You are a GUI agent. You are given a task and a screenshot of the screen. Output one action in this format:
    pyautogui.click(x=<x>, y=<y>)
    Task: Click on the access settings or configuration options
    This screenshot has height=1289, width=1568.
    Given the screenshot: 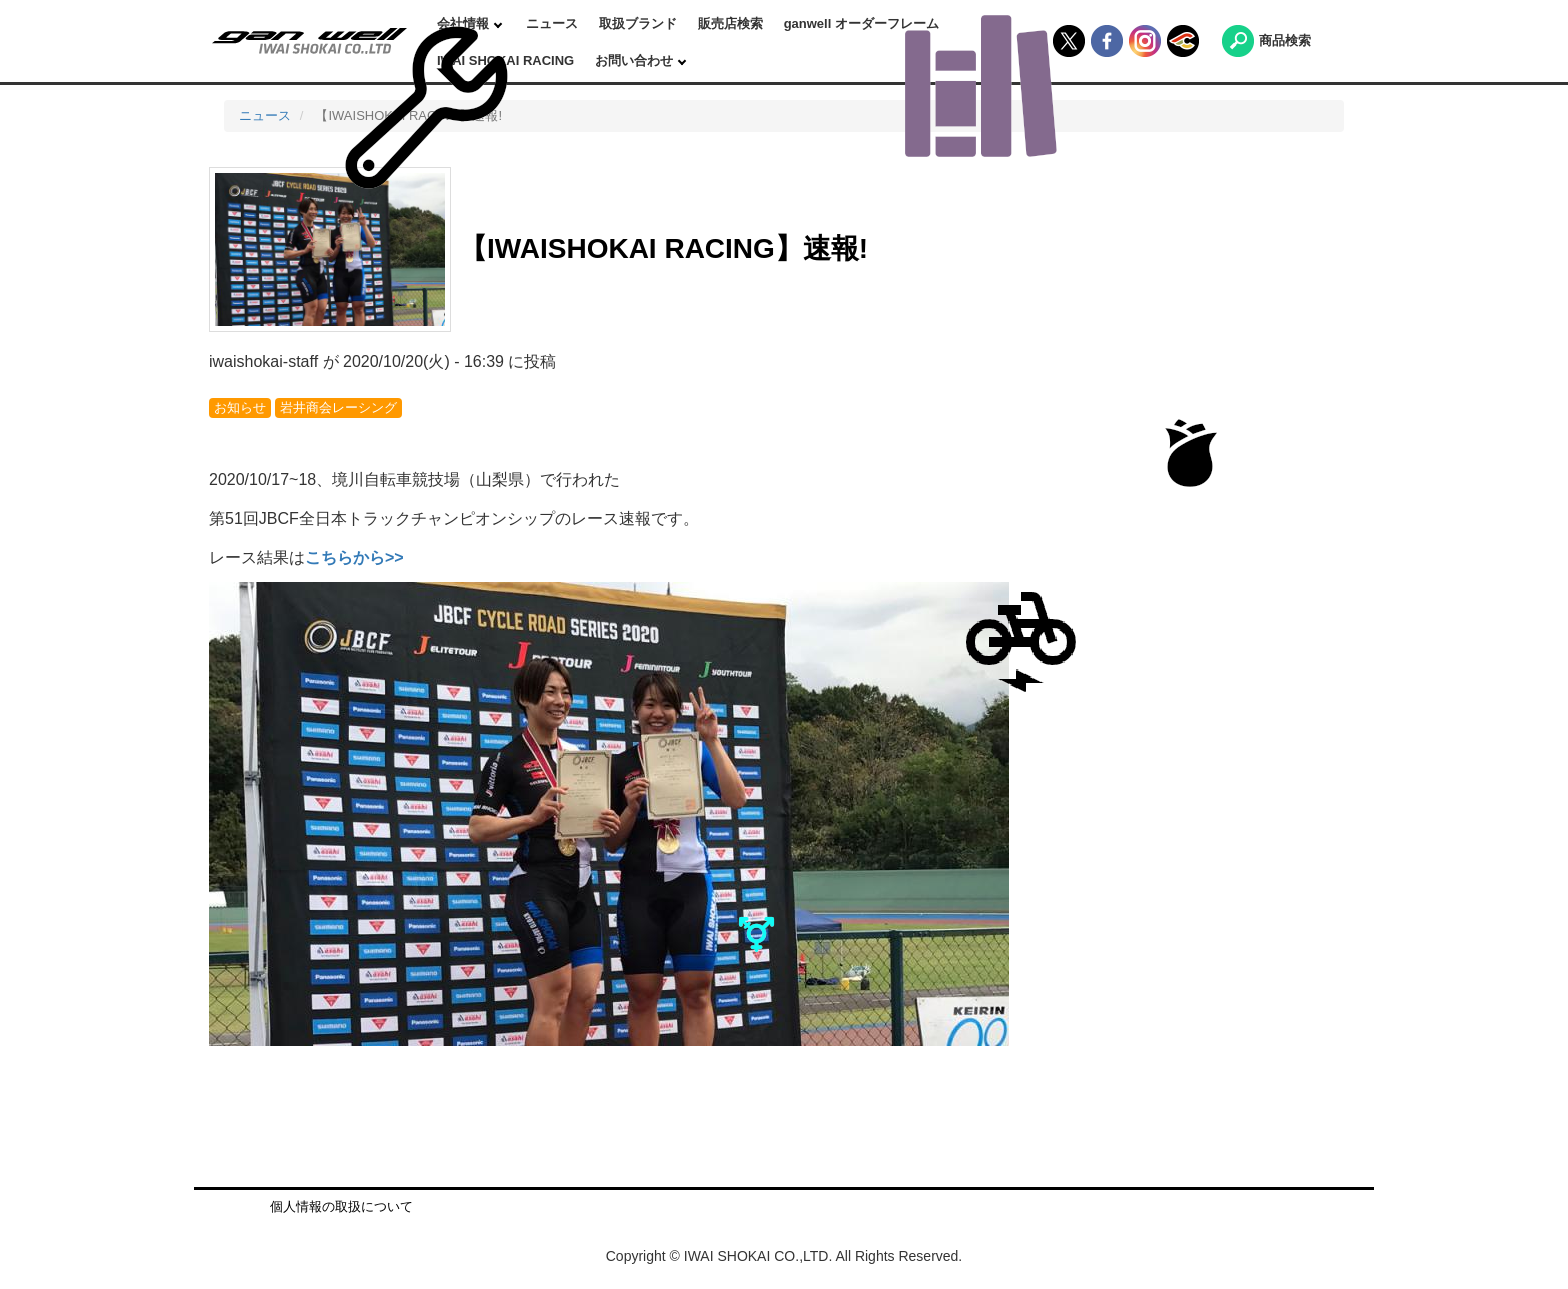 What is the action you would take?
    pyautogui.click(x=426, y=107)
    